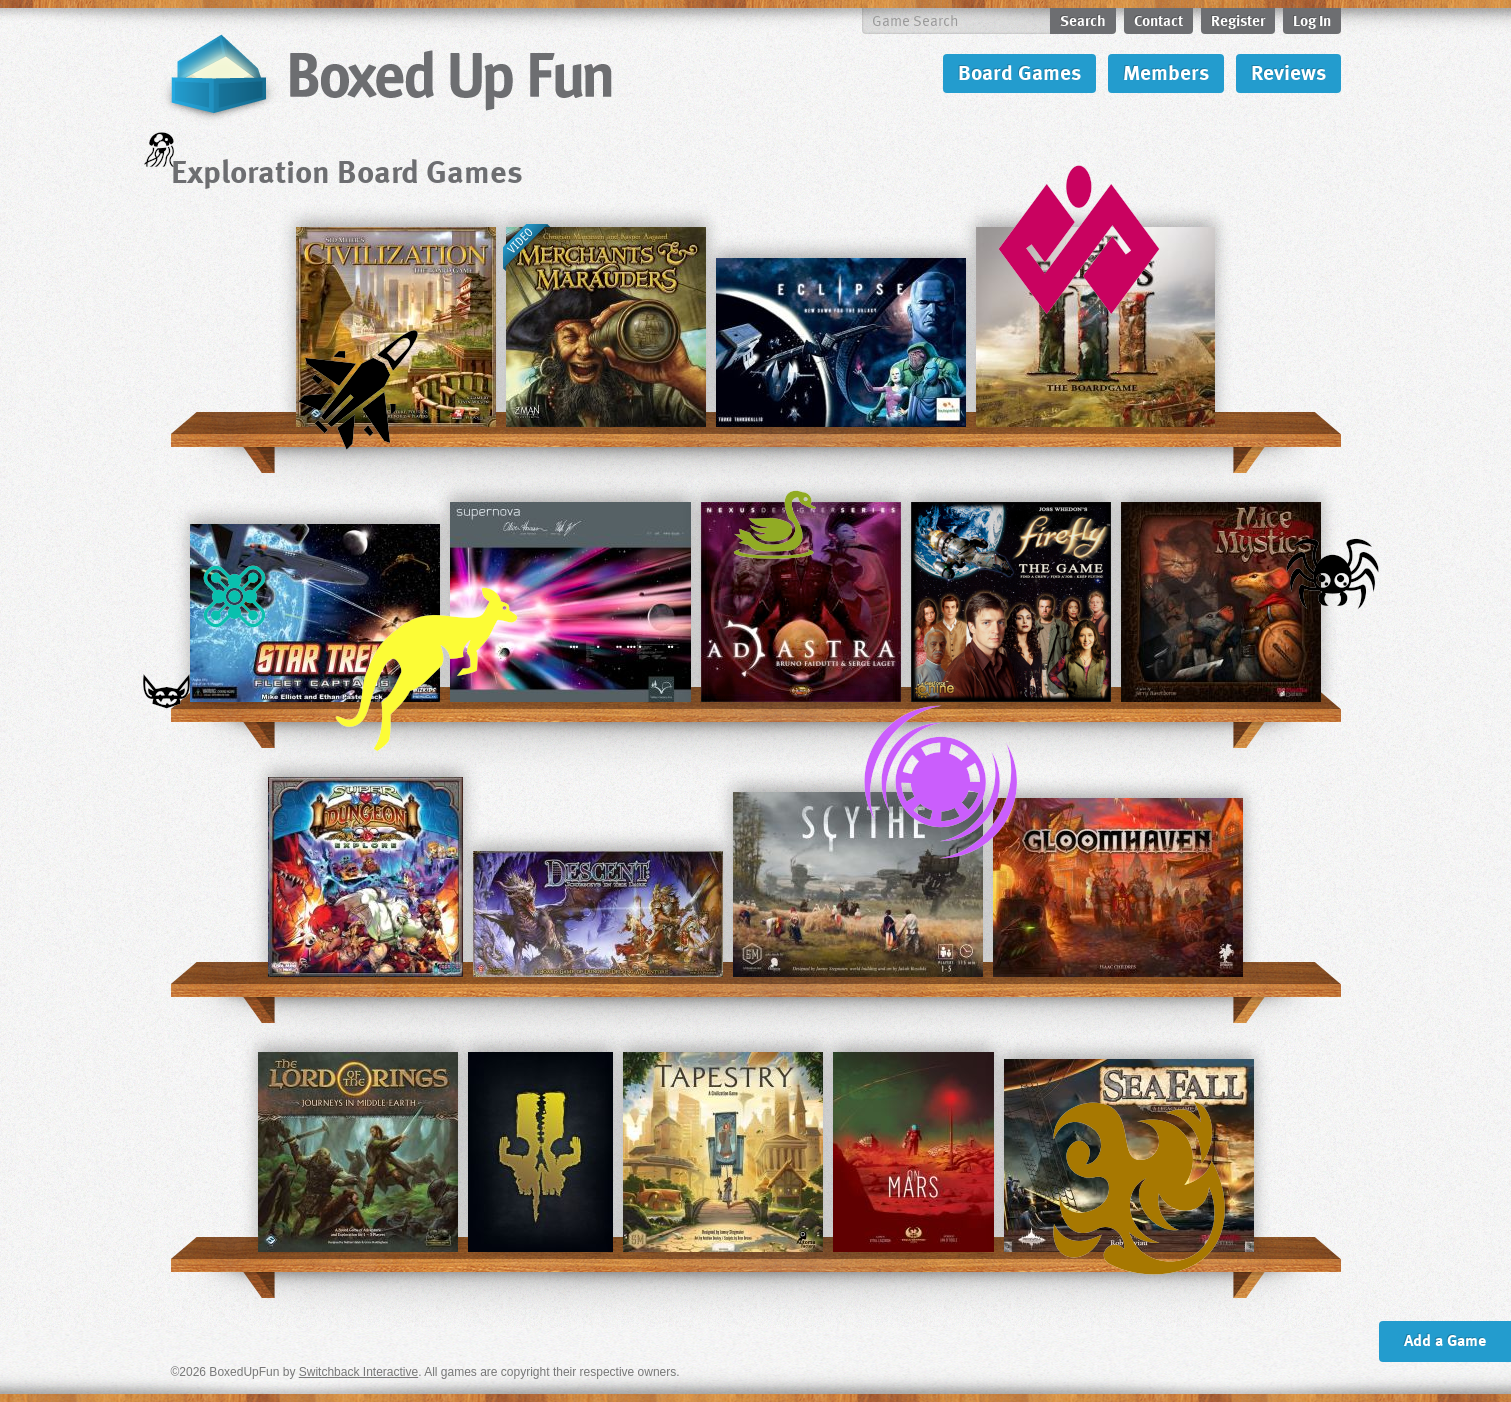  I want to click on fire elemental or nature-fire hybrid ability, so click(1138, 1187).